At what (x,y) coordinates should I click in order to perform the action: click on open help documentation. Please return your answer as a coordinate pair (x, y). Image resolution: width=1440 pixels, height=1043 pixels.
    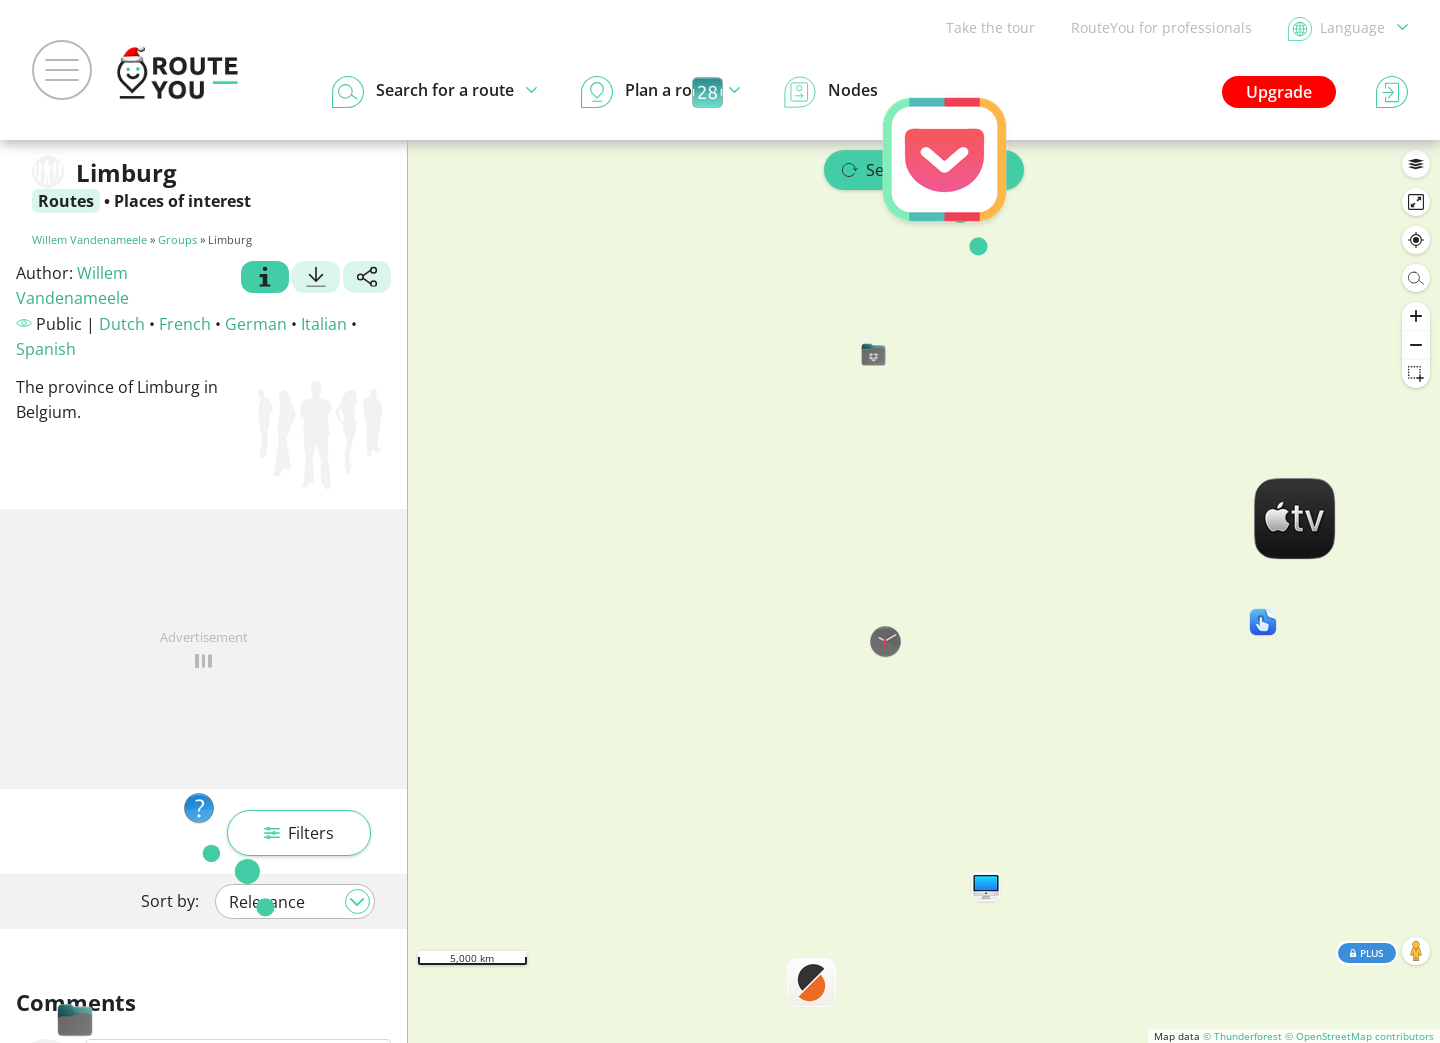
    Looking at the image, I should click on (199, 808).